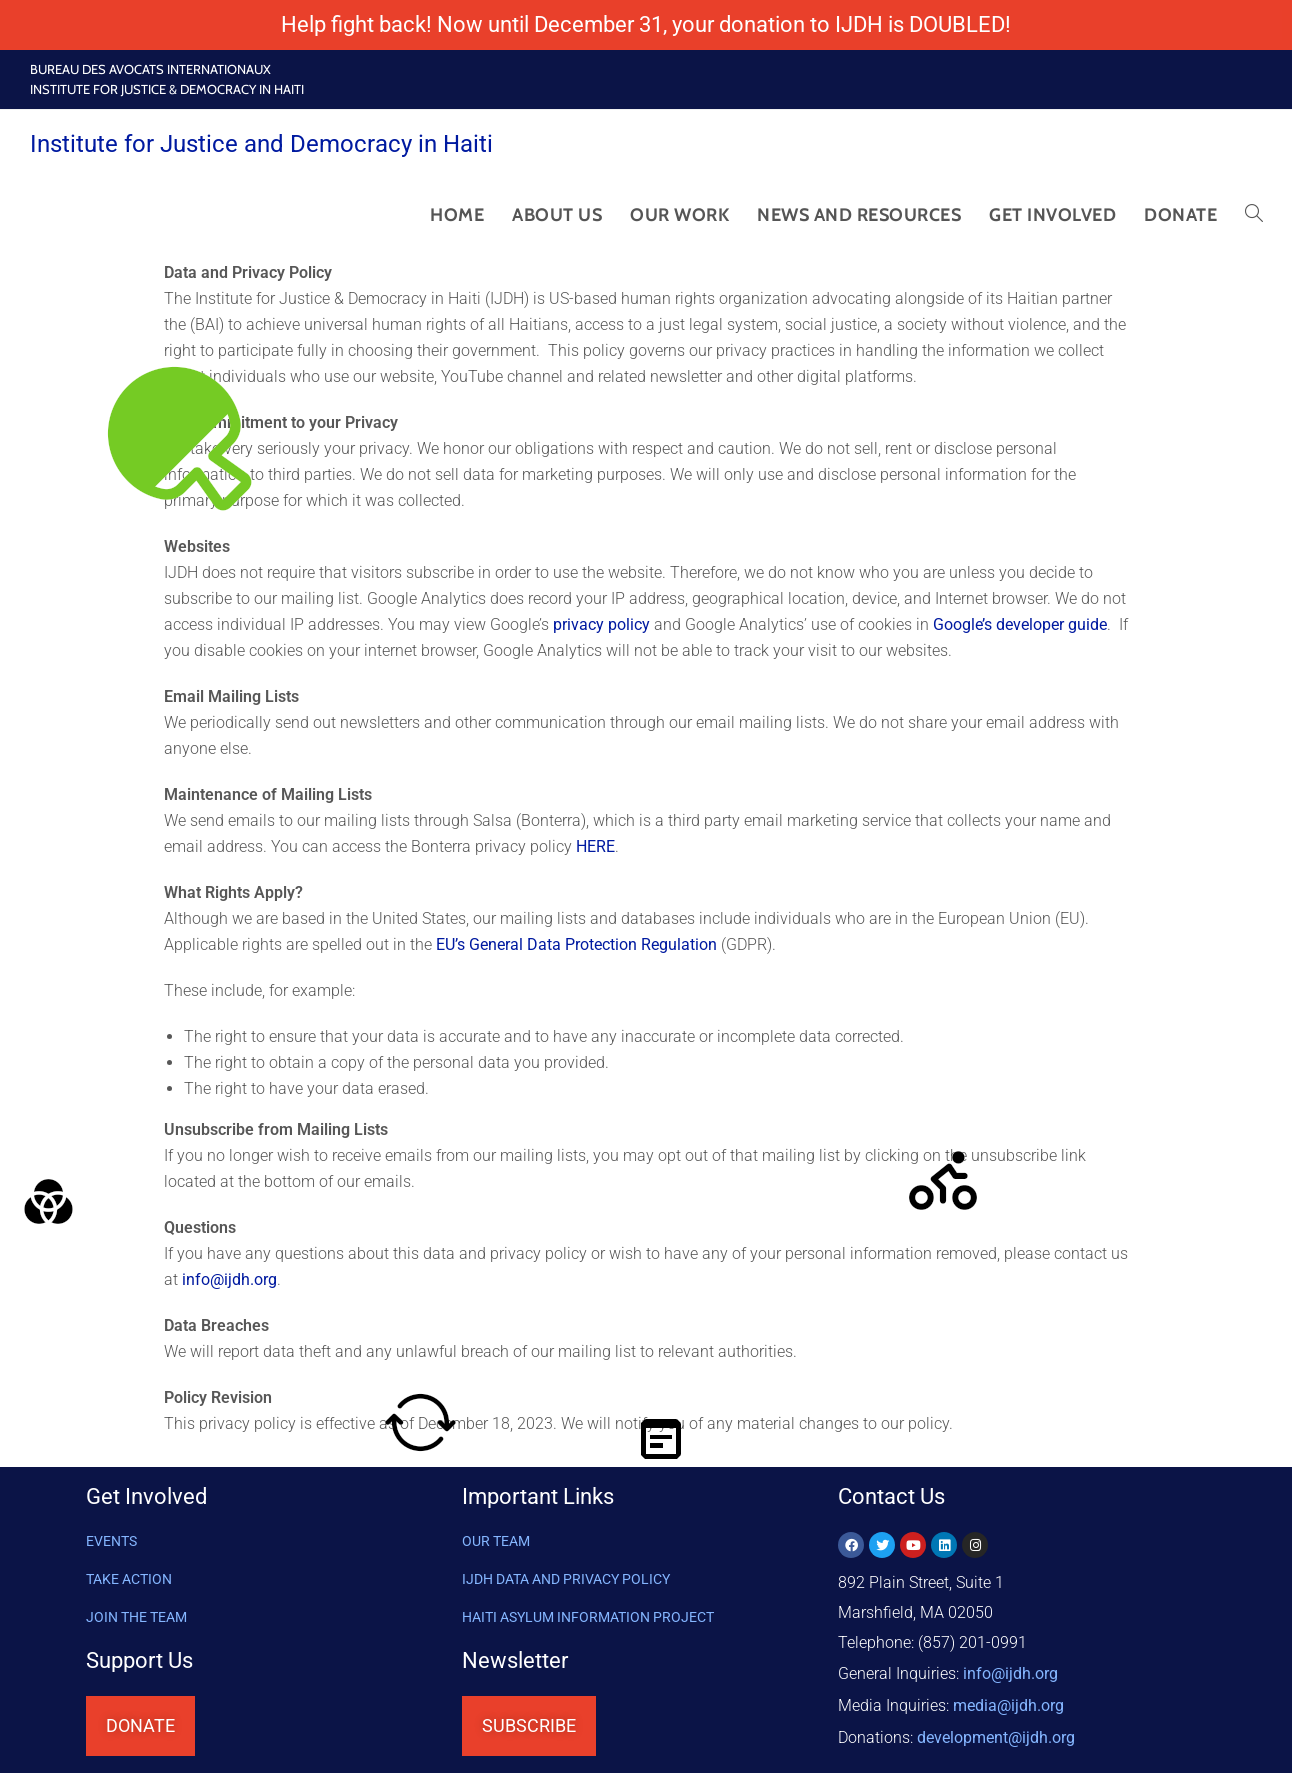 This screenshot has width=1292, height=1773. Describe the element at coordinates (943, 1179) in the screenshot. I see `access bike or cycling options` at that location.